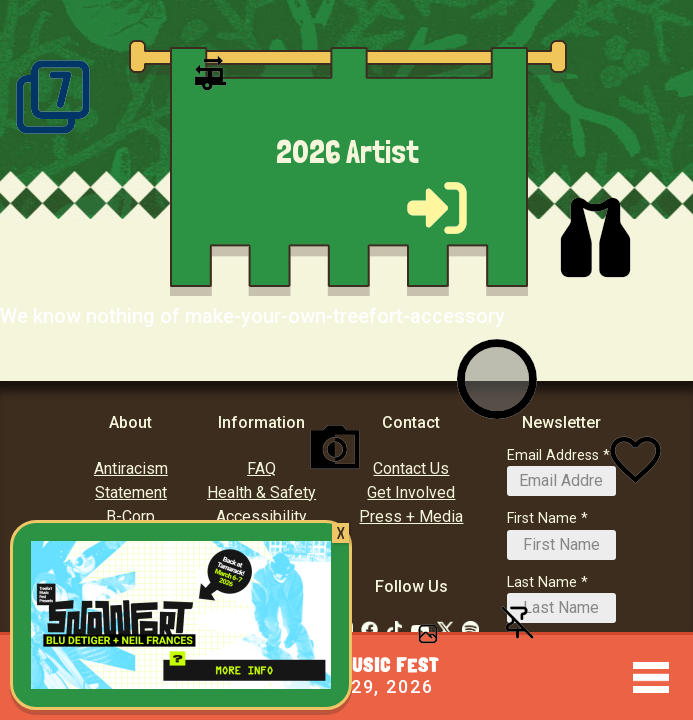 This screenshot has width=693, height=720. Describe the element at coordinates (437, 208) in the screenshot. I see `log in to your account` at that location.